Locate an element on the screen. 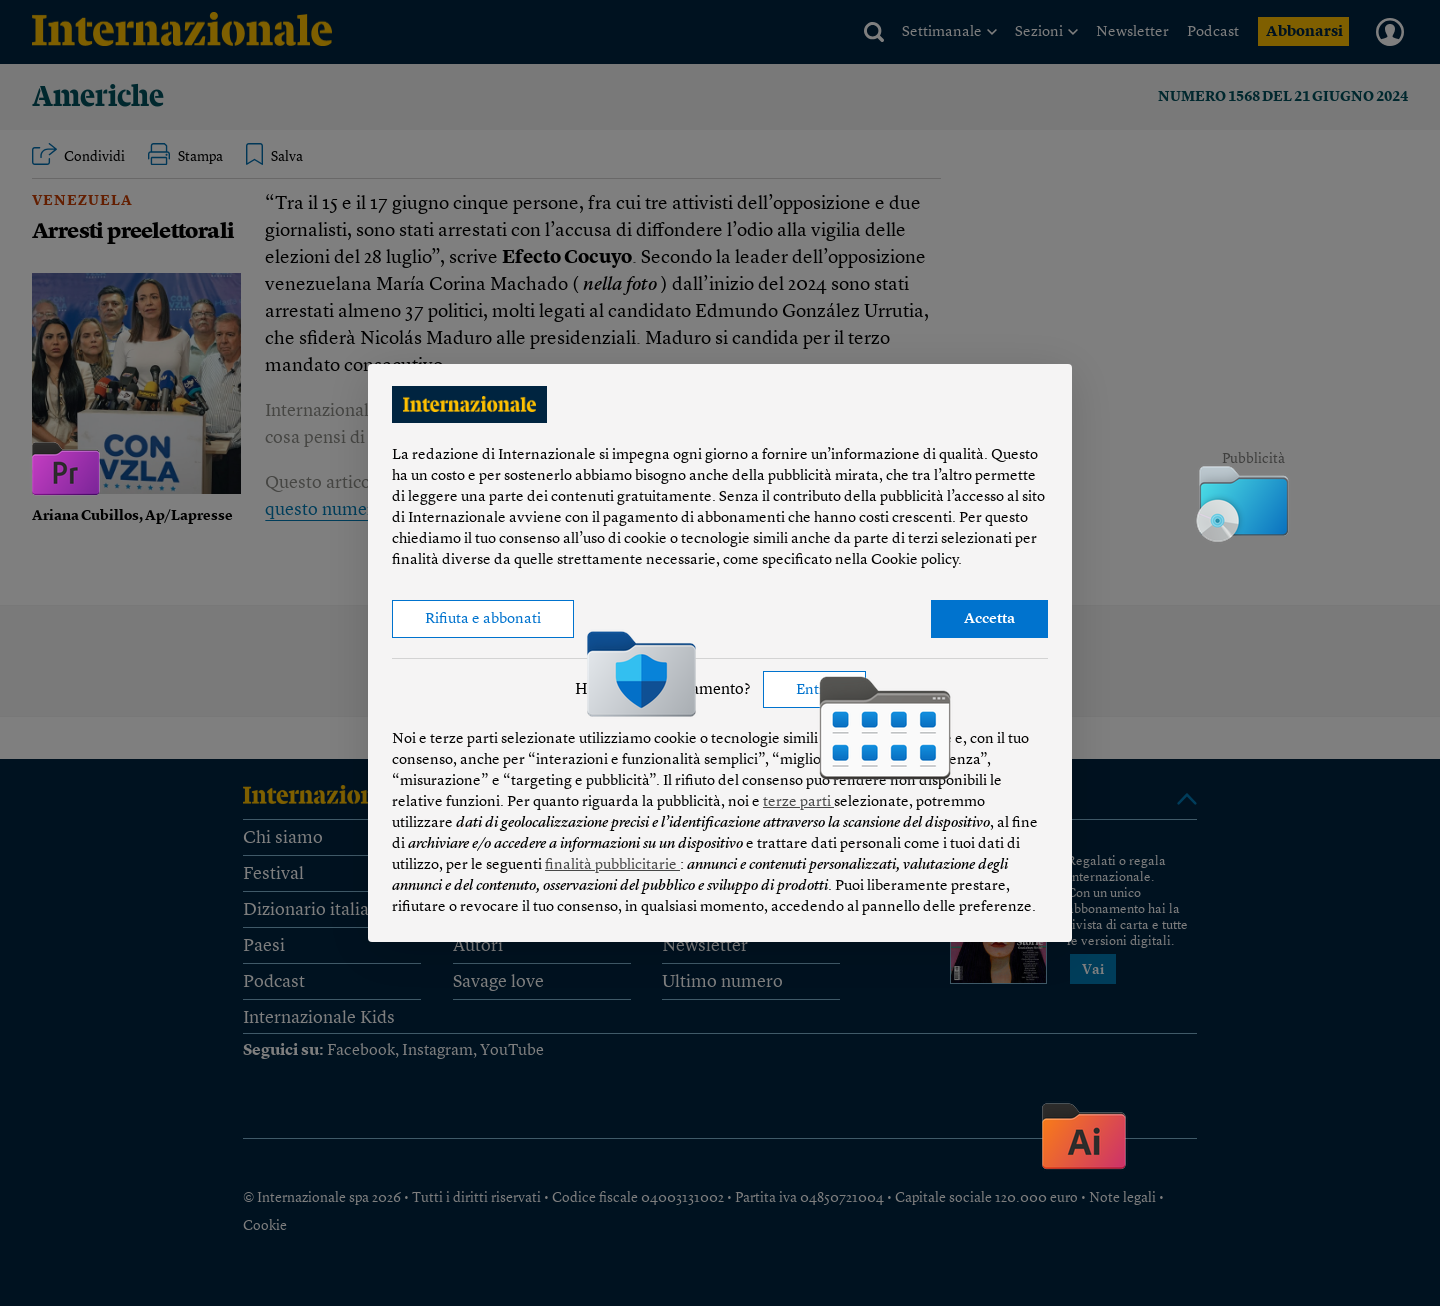 The height and width of the screenshot is (1306, 1440). open folder containing adobe premiere project files is located at coordinates (65, 470).